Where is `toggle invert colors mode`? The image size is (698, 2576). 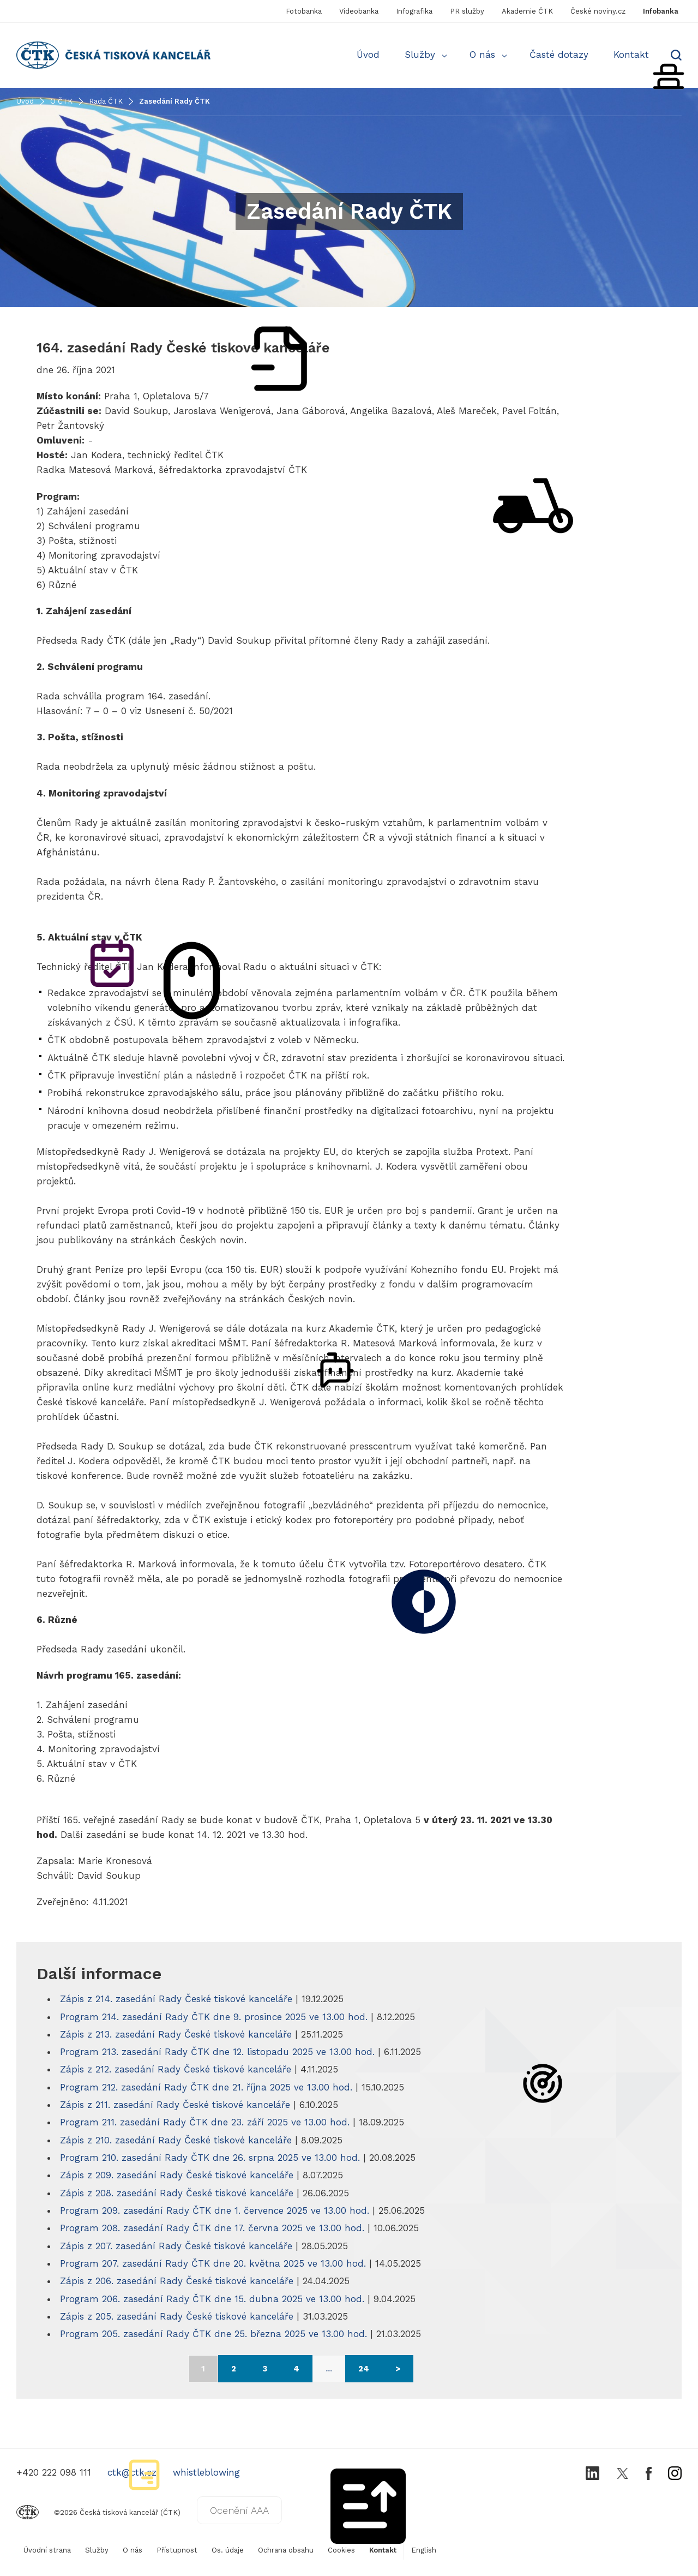
toggle invert colors mode is located at coordinates (424, 1602).